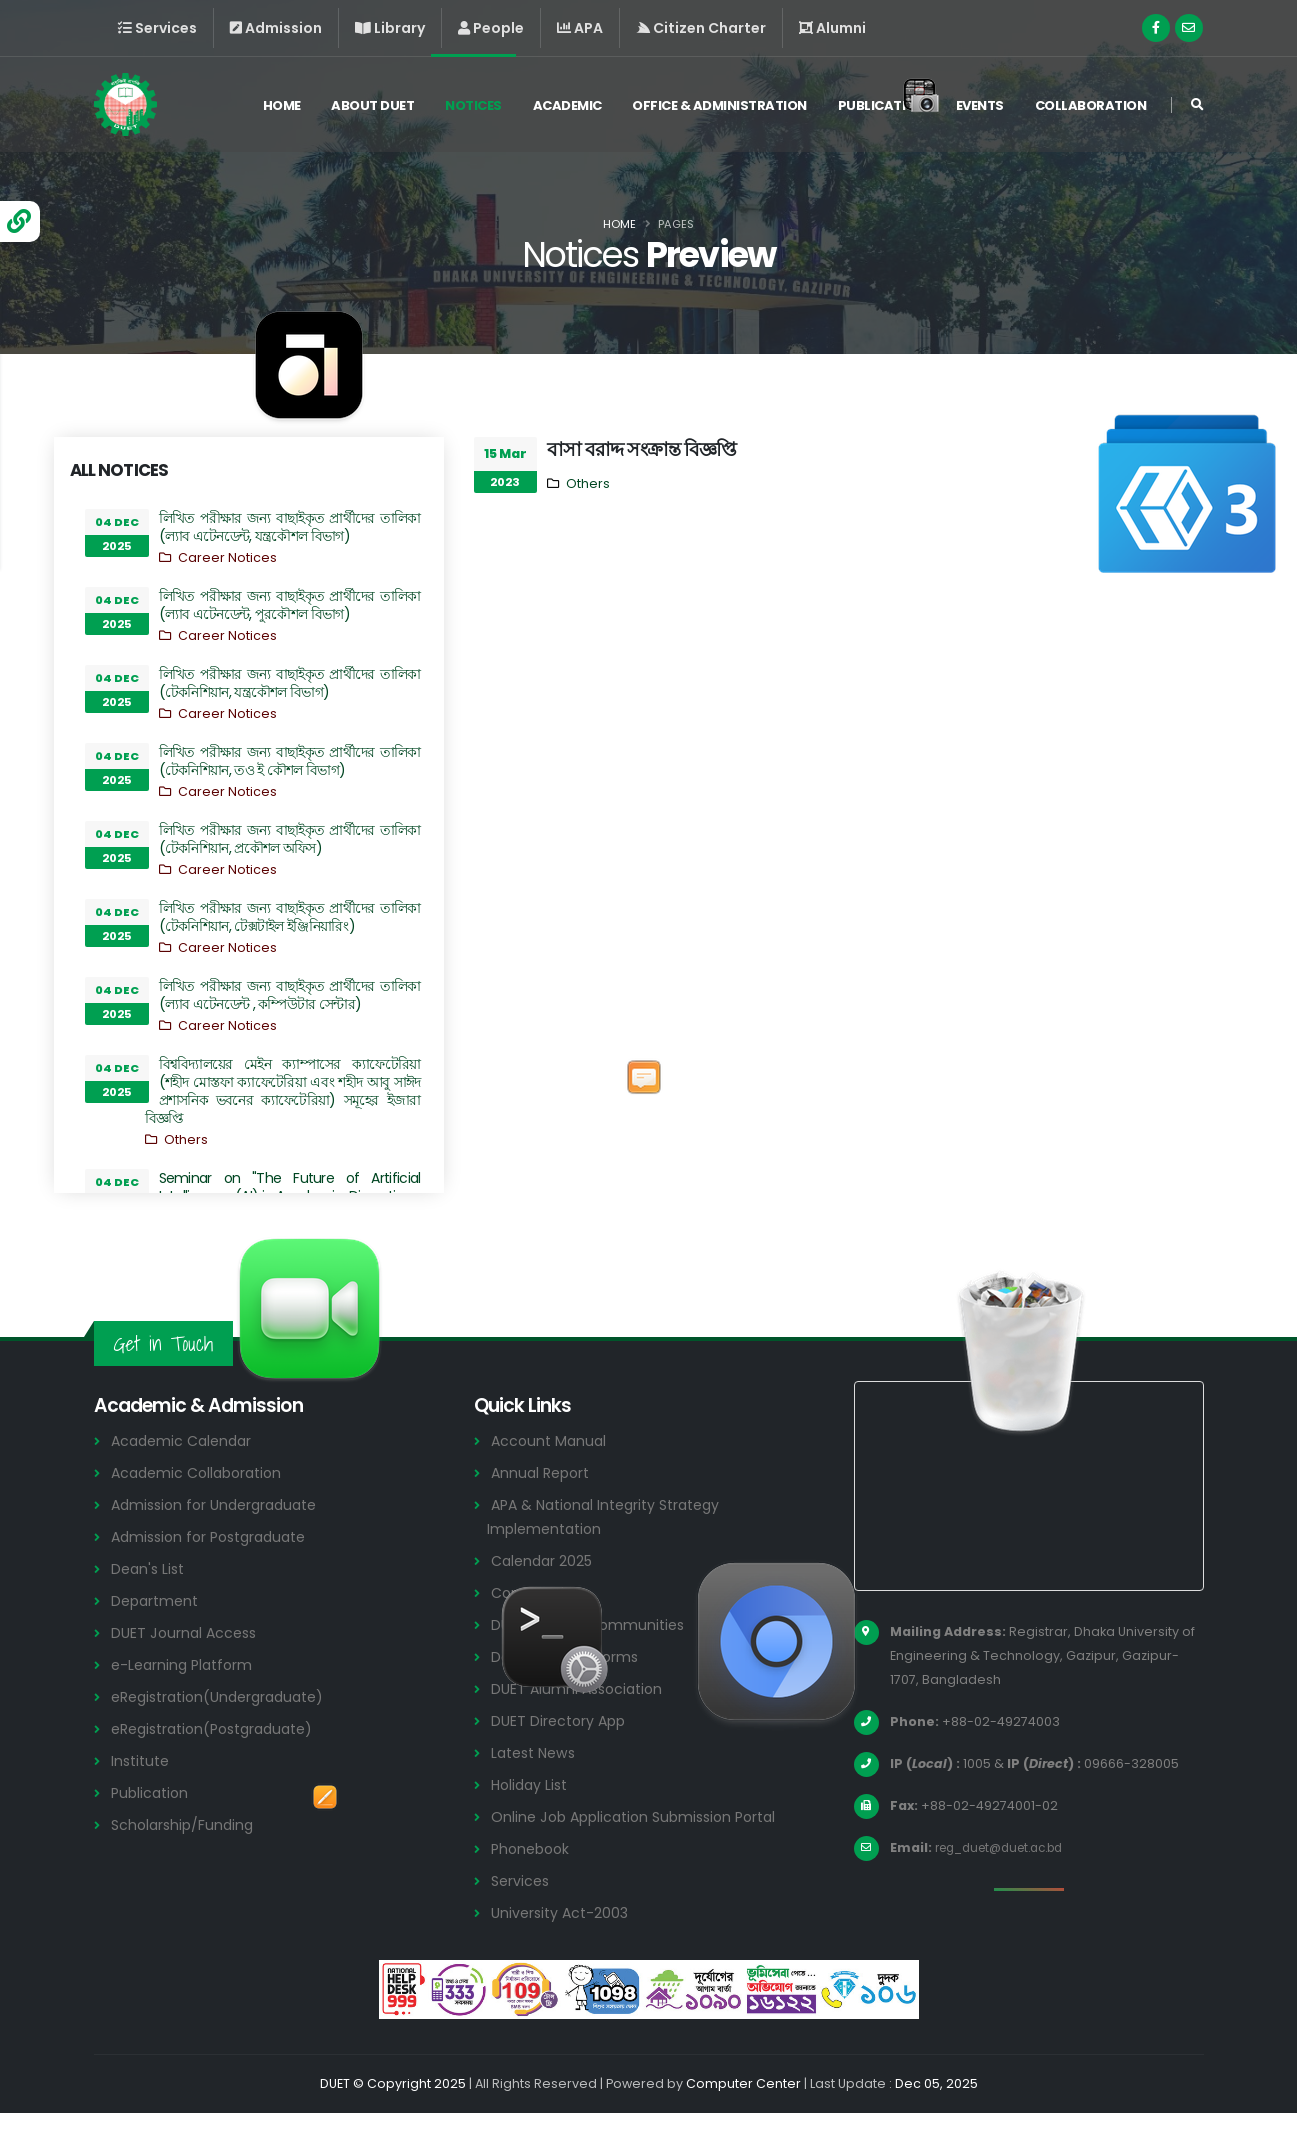  What do you see at coordinates (552, 1637) in the screenshot?
I see `open terminal preferences or settings` at bounding box center [552, 1637].